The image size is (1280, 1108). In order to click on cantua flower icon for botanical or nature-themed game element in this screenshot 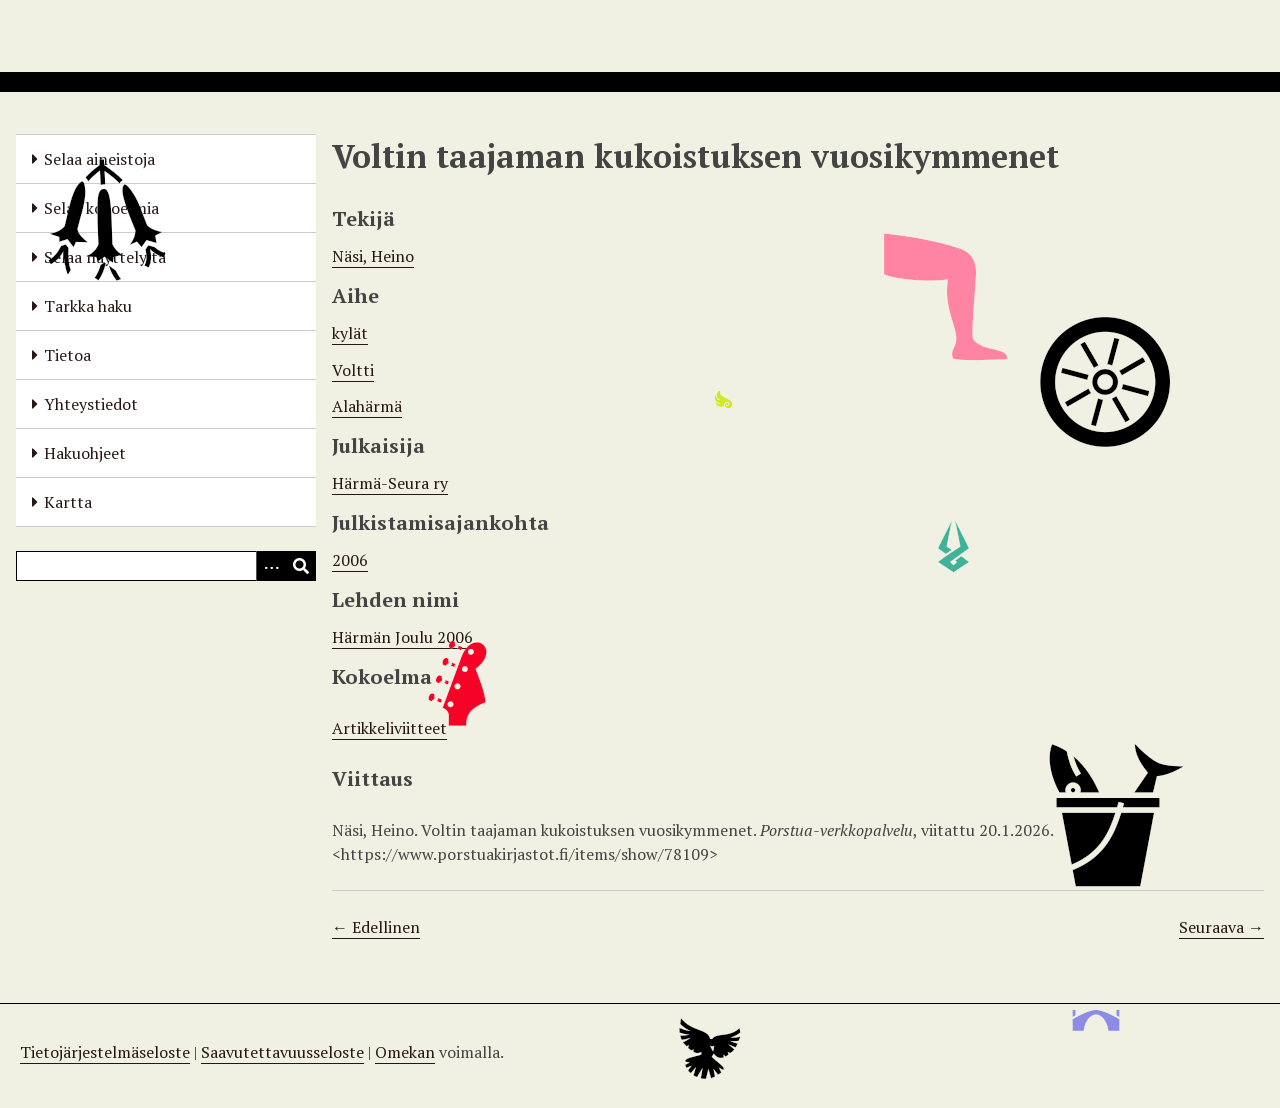, I will do `click(107, 220)`.